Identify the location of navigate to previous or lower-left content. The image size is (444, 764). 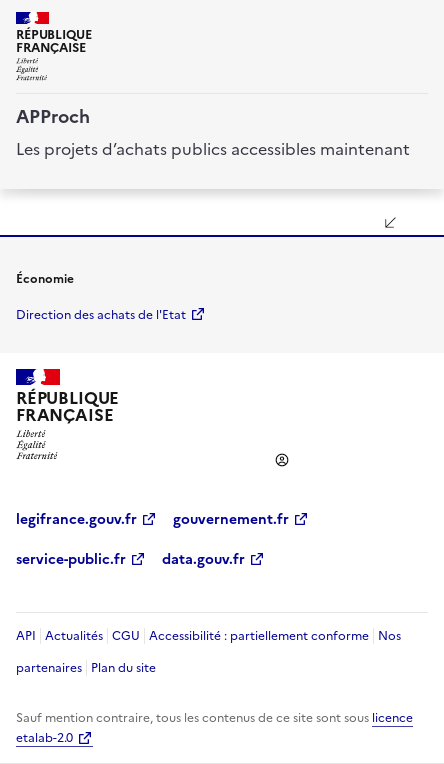
(390, 222).